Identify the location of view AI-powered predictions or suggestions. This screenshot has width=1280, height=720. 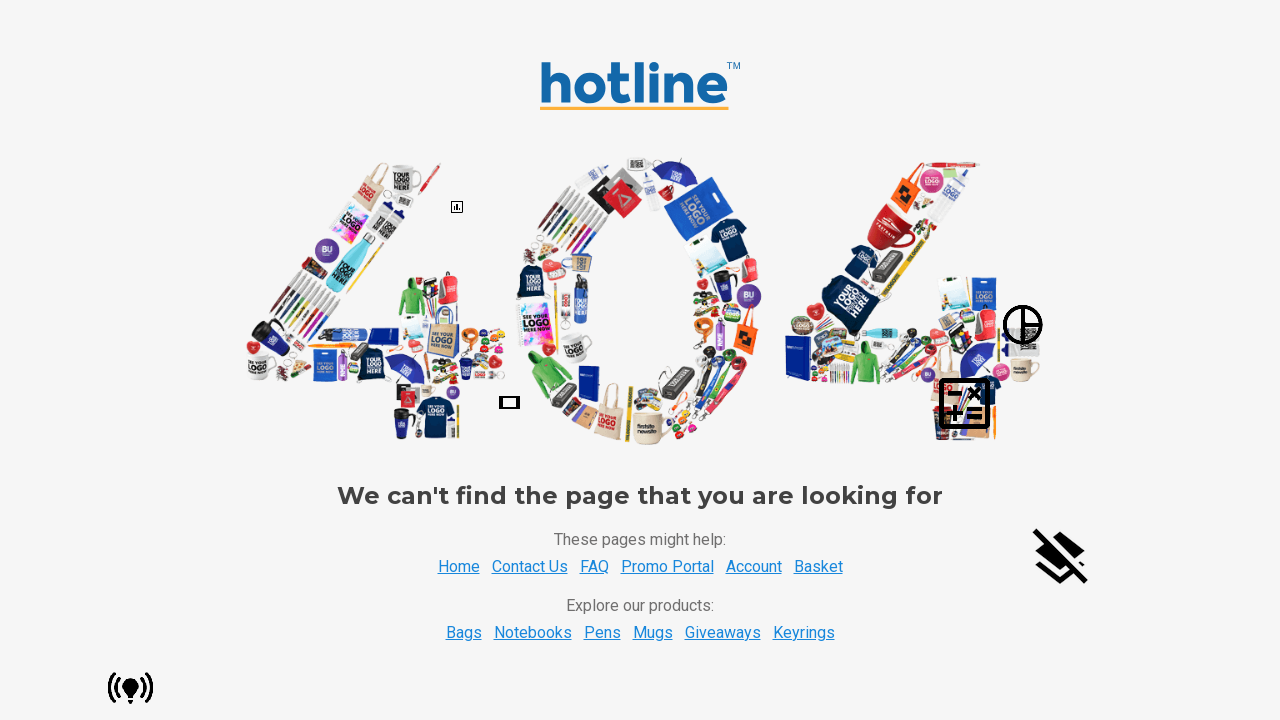
(130, 687).